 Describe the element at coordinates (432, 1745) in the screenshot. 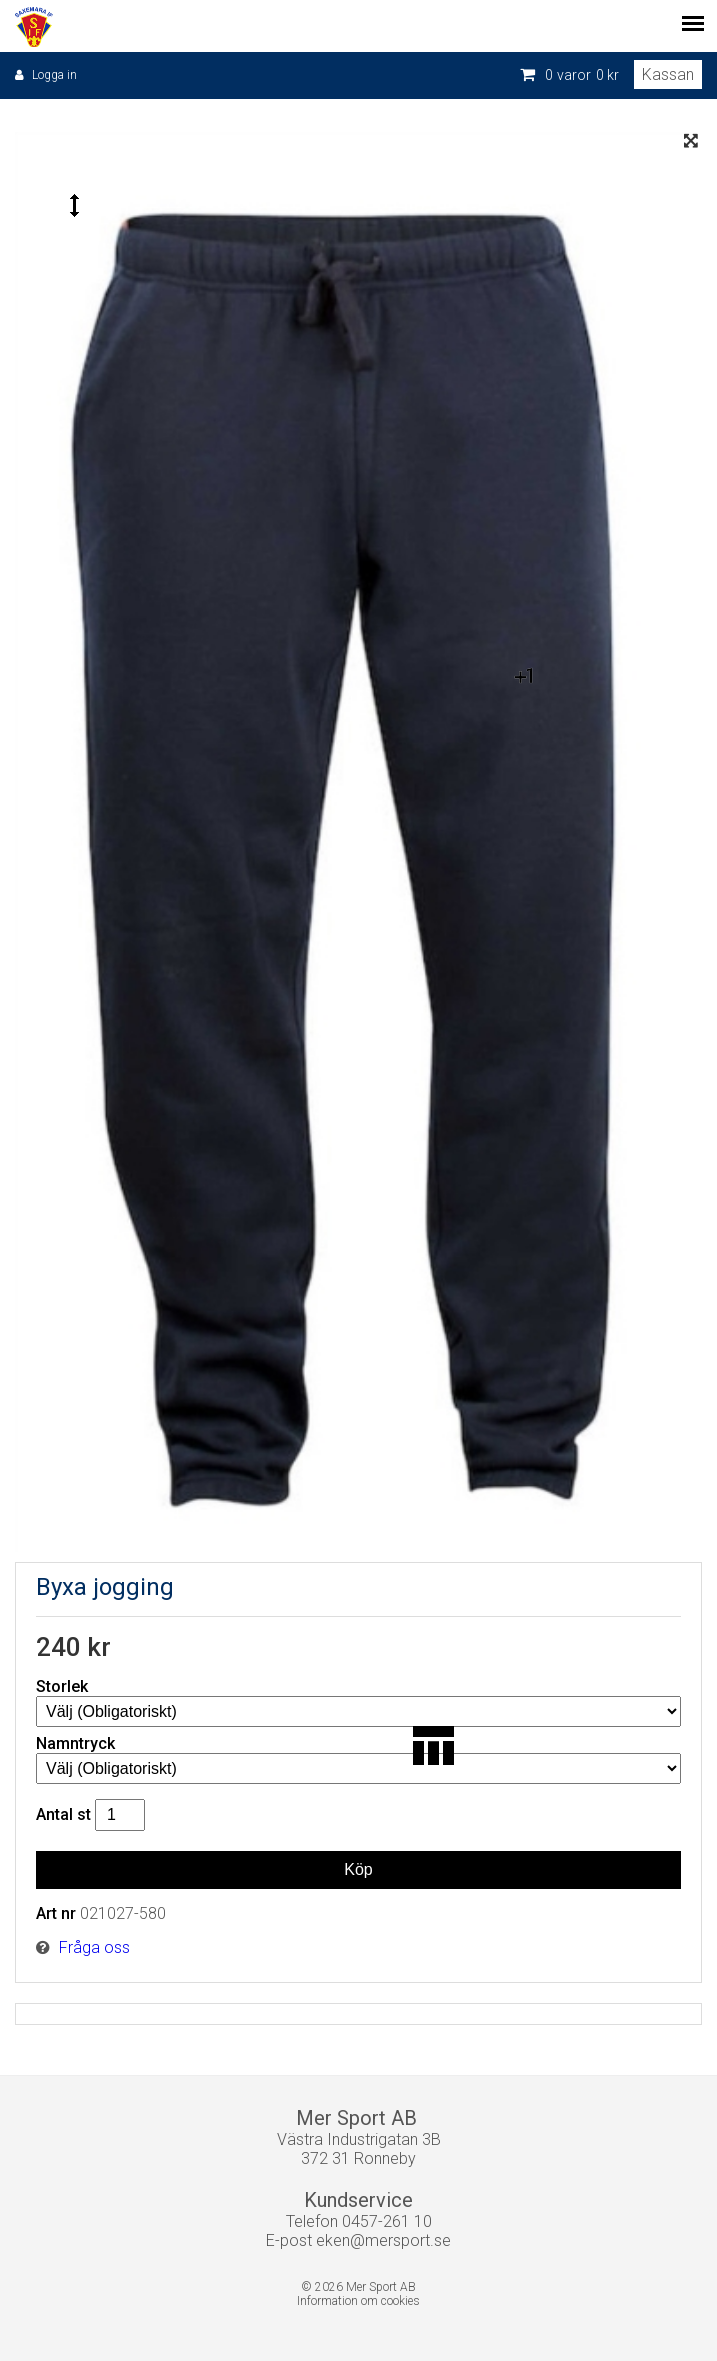

I see `view data in table format` at that location.